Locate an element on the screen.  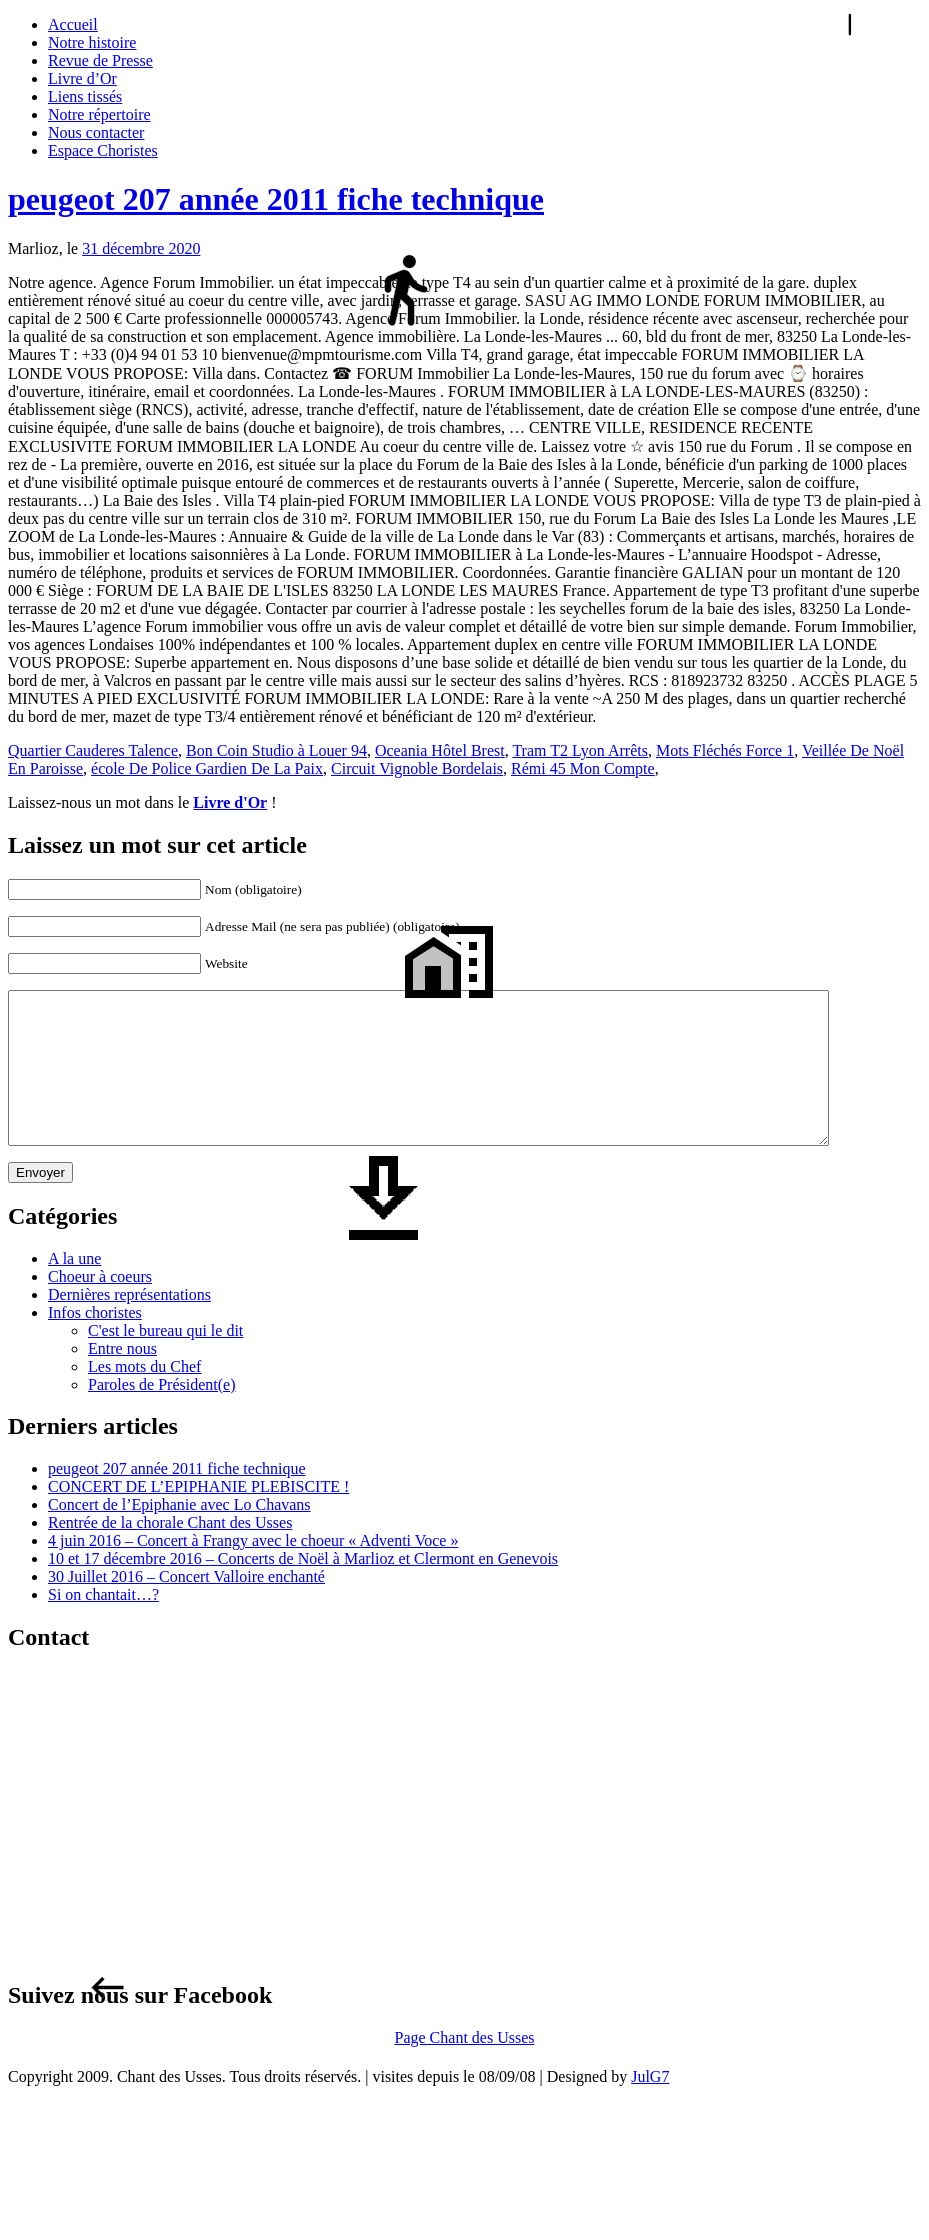
get walking directions is located at coordinates (404, 289).